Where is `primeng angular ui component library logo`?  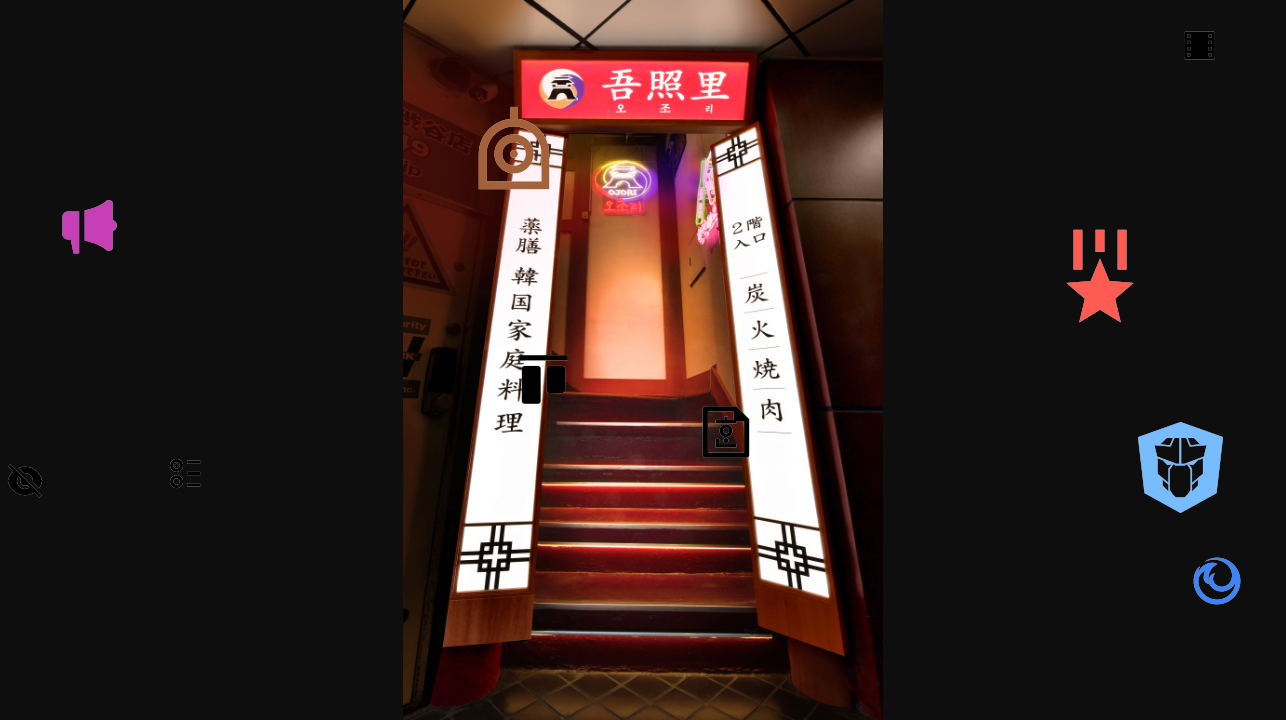 primeng angular ui component library logo is located at coordinates (1180, 467).